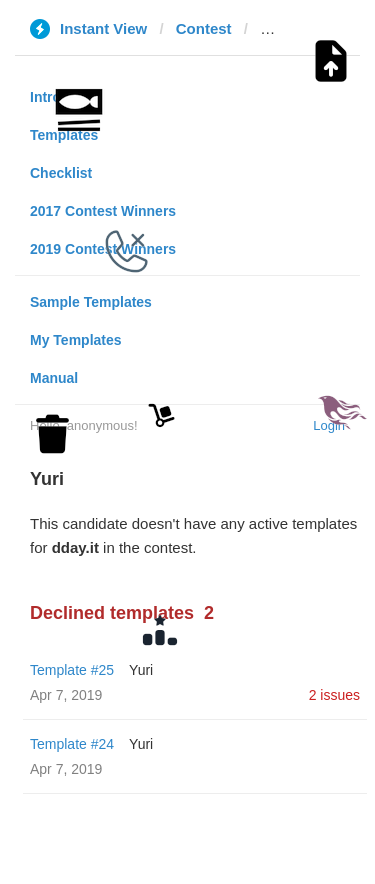 Image resolution: width=375 pixels, height=884 pixels. I want to click on end or decline a phone call, so click(127, 250).